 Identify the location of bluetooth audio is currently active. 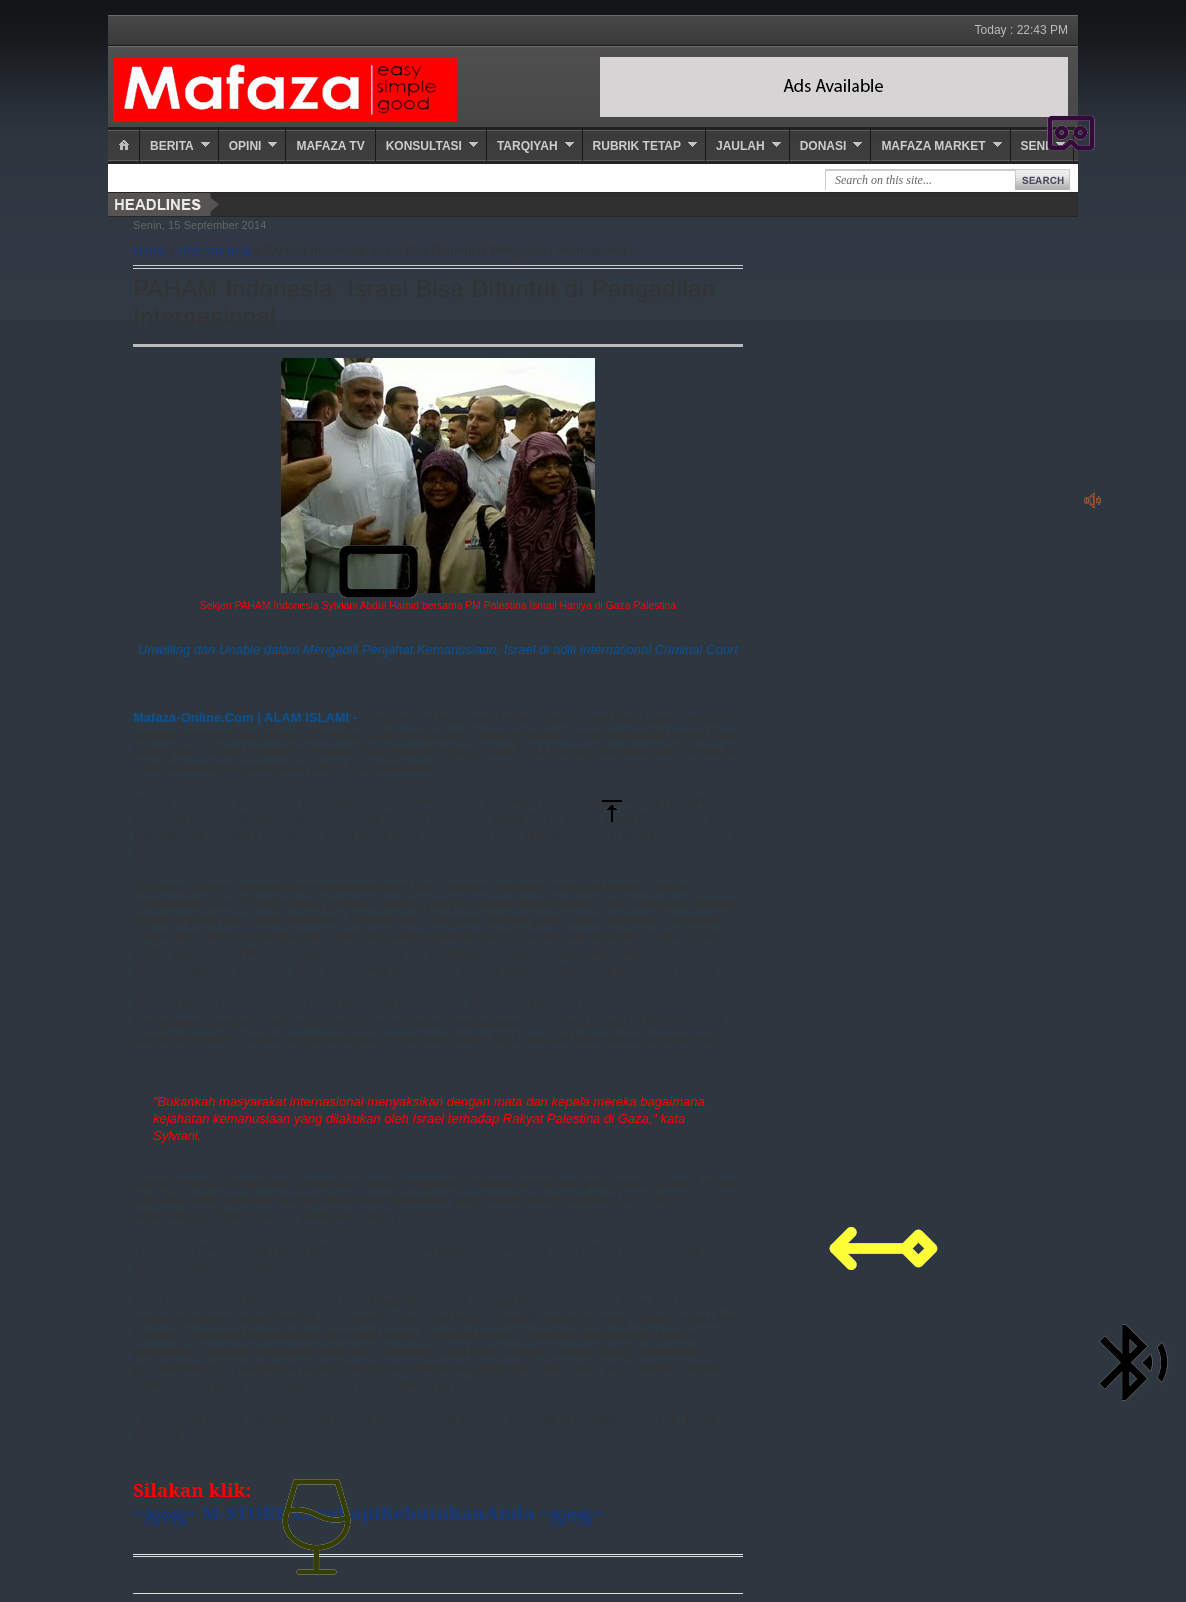
(1133, 1362).